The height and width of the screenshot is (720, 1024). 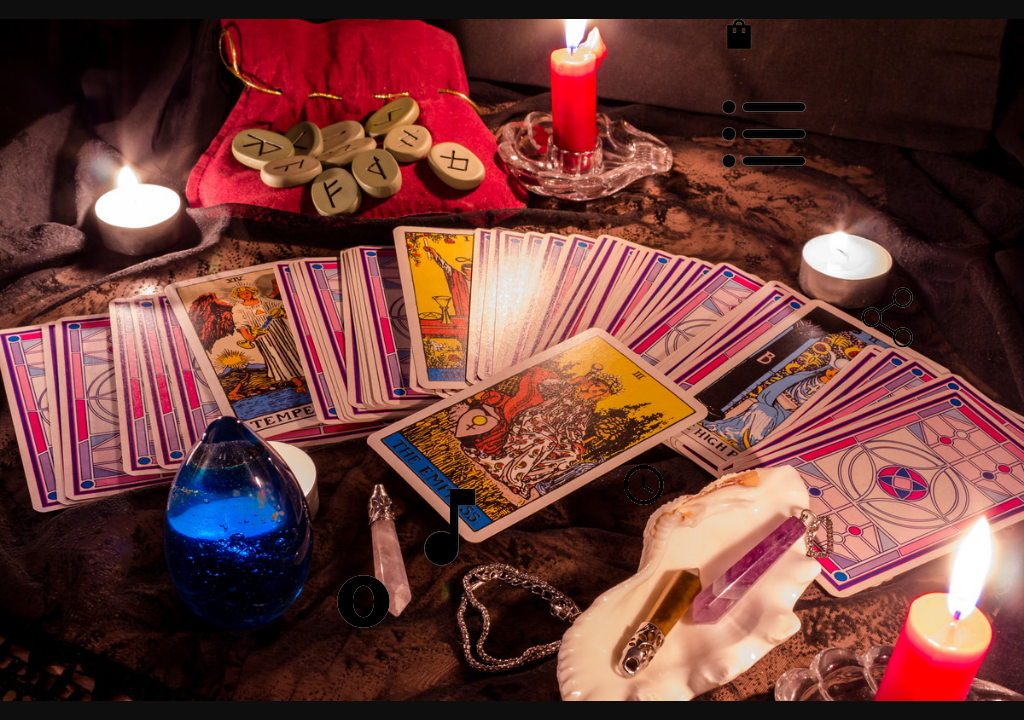 I want to click on access music or audio player, so click(x=450, y=527).